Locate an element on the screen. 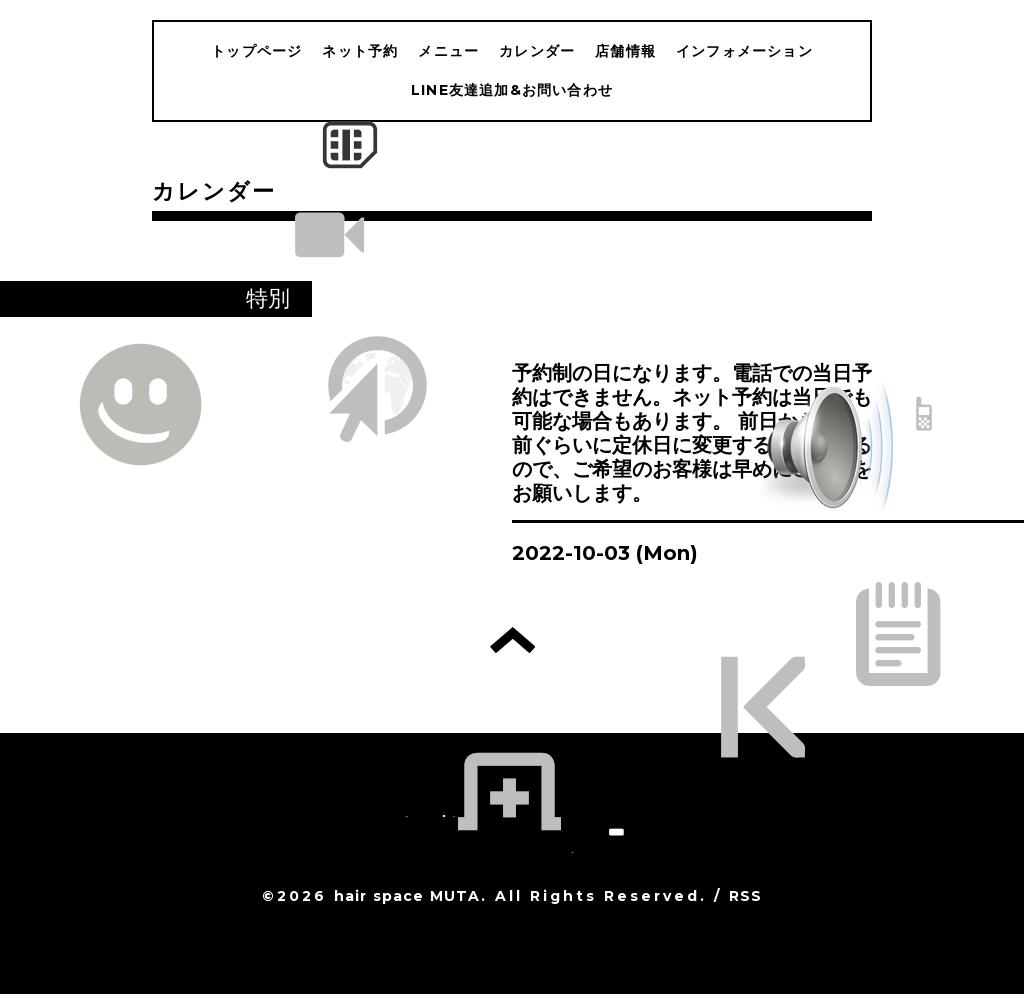 The height and width of the screenshot is (994, 1024). open text editor application is located at coordinates (895, 634).